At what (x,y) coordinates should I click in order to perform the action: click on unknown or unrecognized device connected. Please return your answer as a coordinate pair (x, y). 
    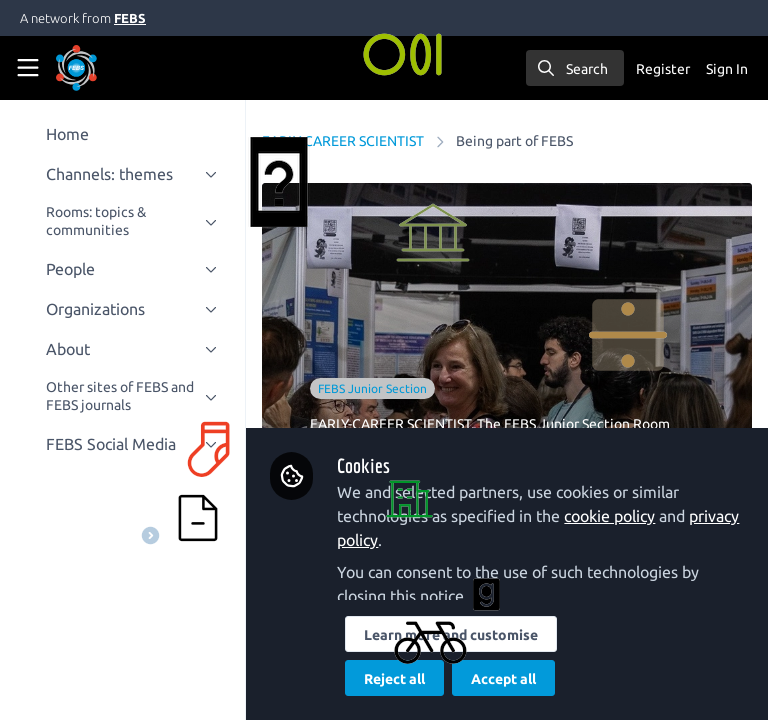
    Looking at the image, I should click on (279, 182).